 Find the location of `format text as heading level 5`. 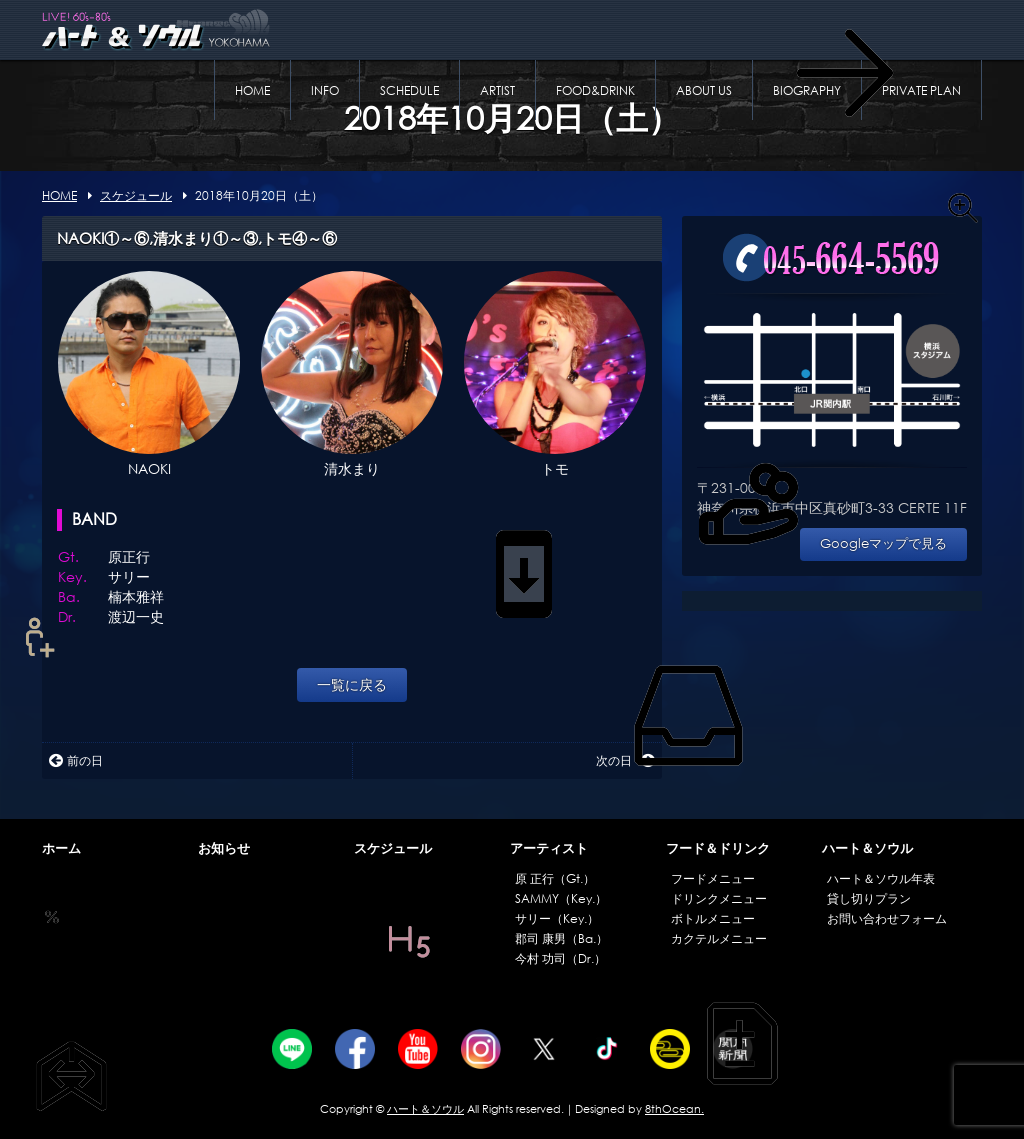

format text as heading level 5 is located at coordinates (407, 941).